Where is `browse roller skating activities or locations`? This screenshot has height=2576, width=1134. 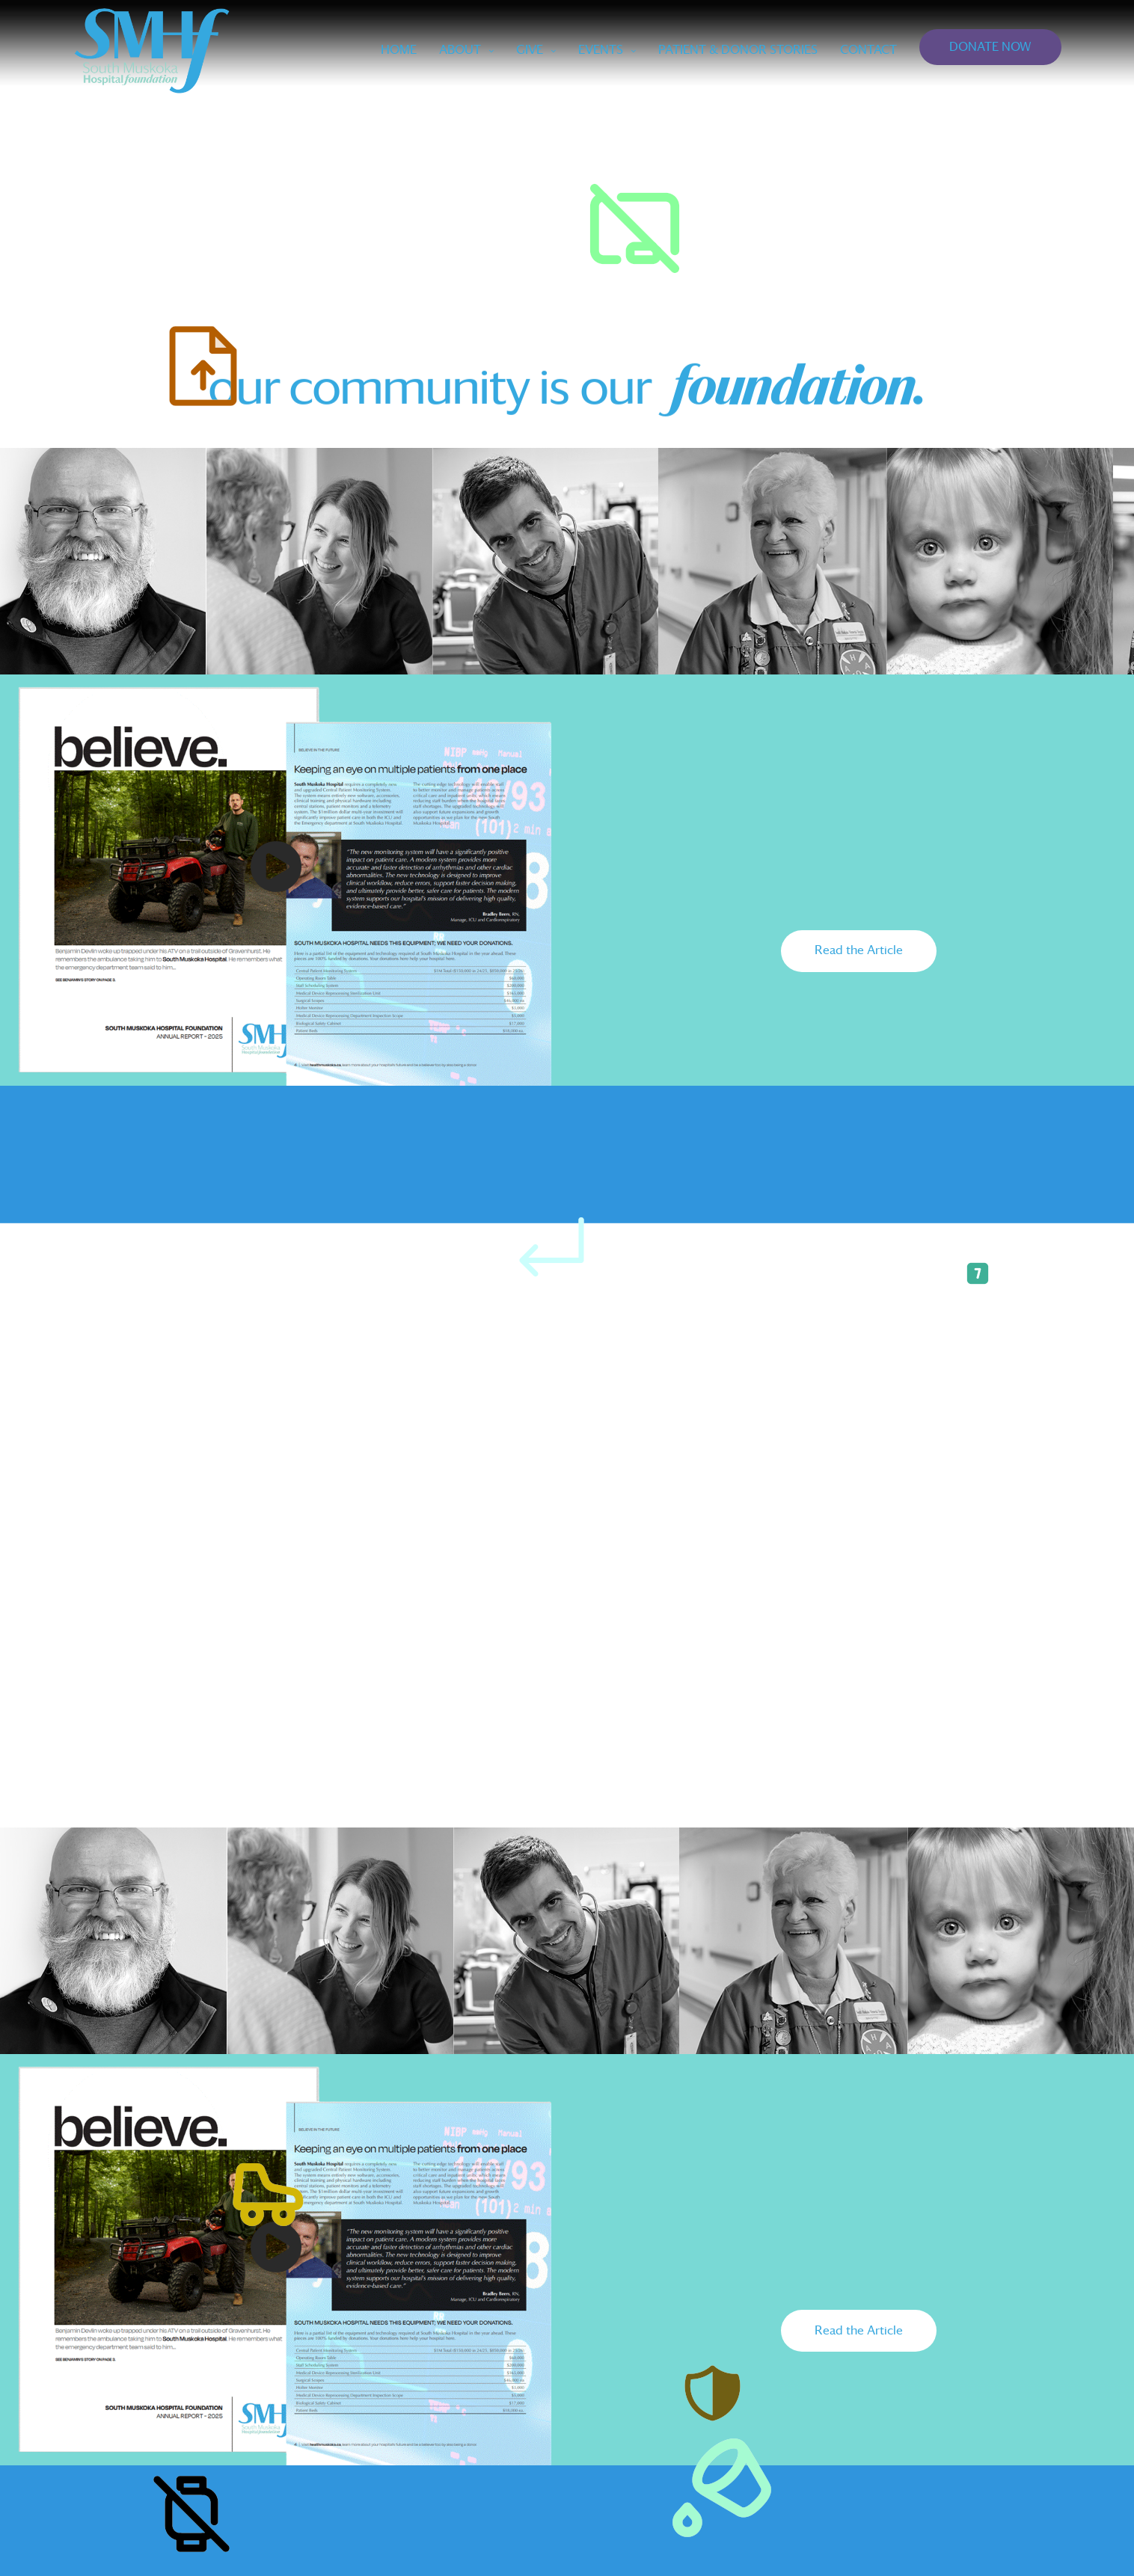 browse roller skating activities or locations is located at coordinates (268, 2195).